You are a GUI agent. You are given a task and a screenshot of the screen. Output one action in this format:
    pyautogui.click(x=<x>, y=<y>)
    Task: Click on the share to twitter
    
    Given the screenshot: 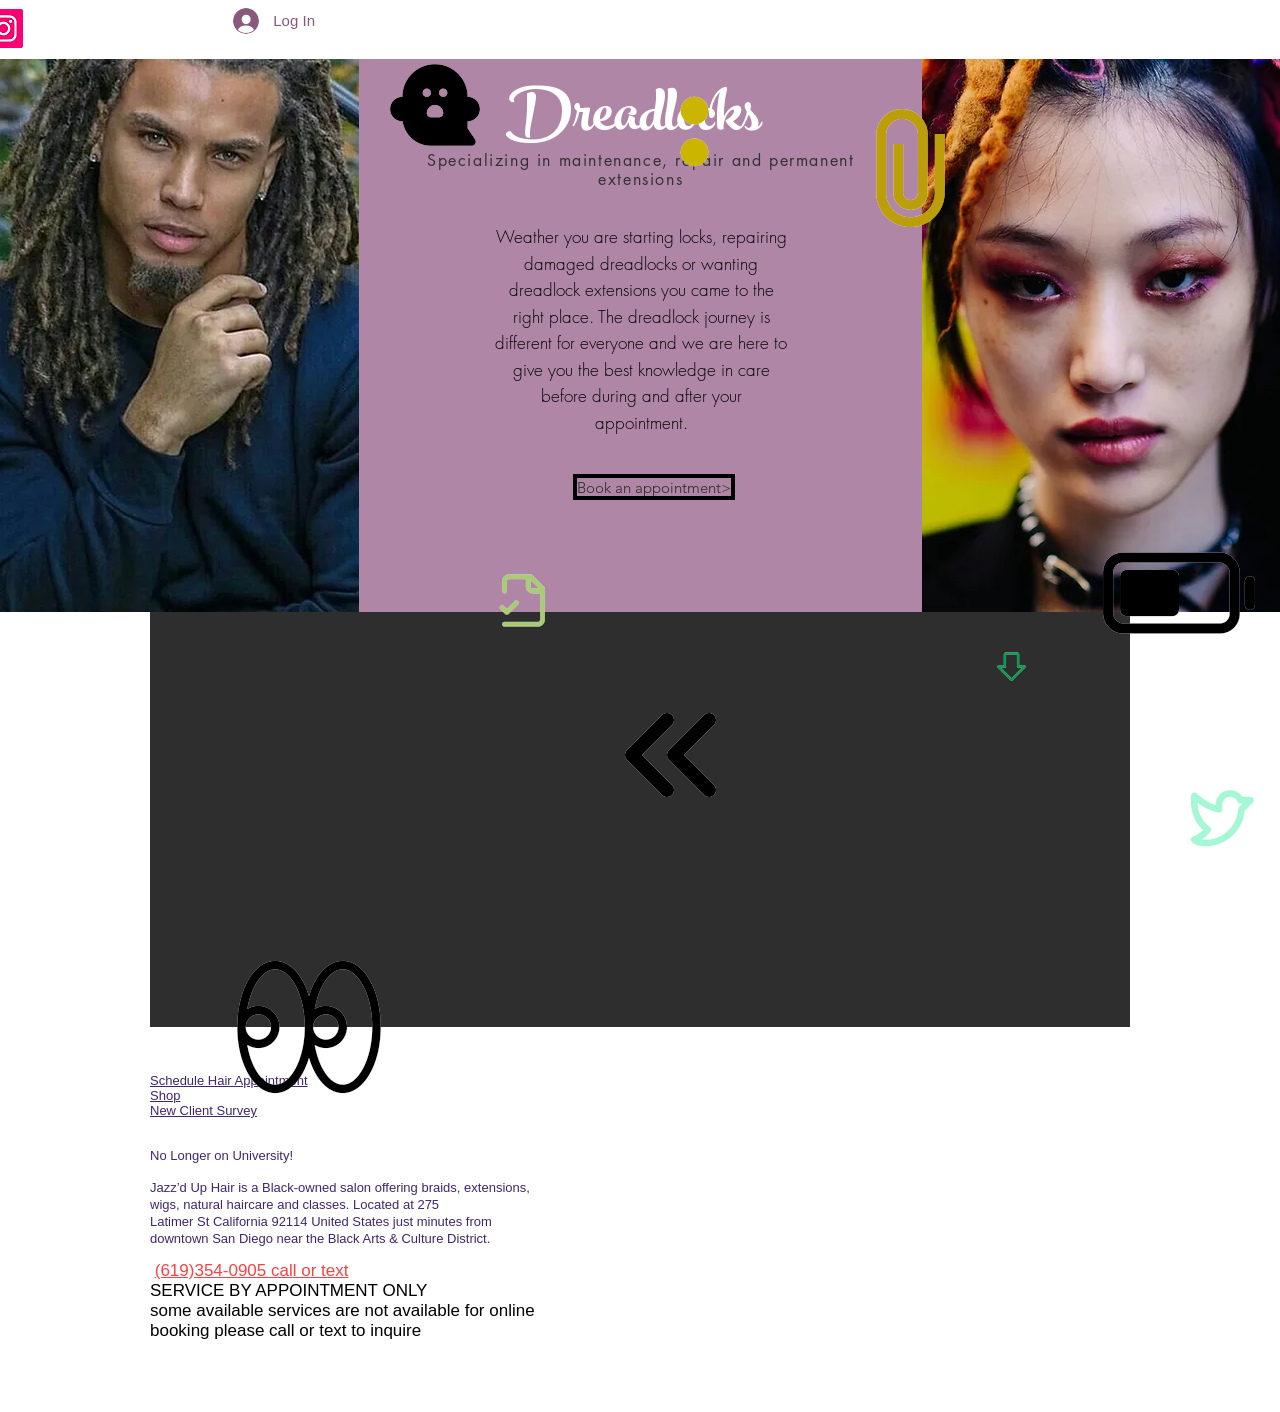 What is the action you would take?
    pyautogui.click(x=1219, y=816)
    